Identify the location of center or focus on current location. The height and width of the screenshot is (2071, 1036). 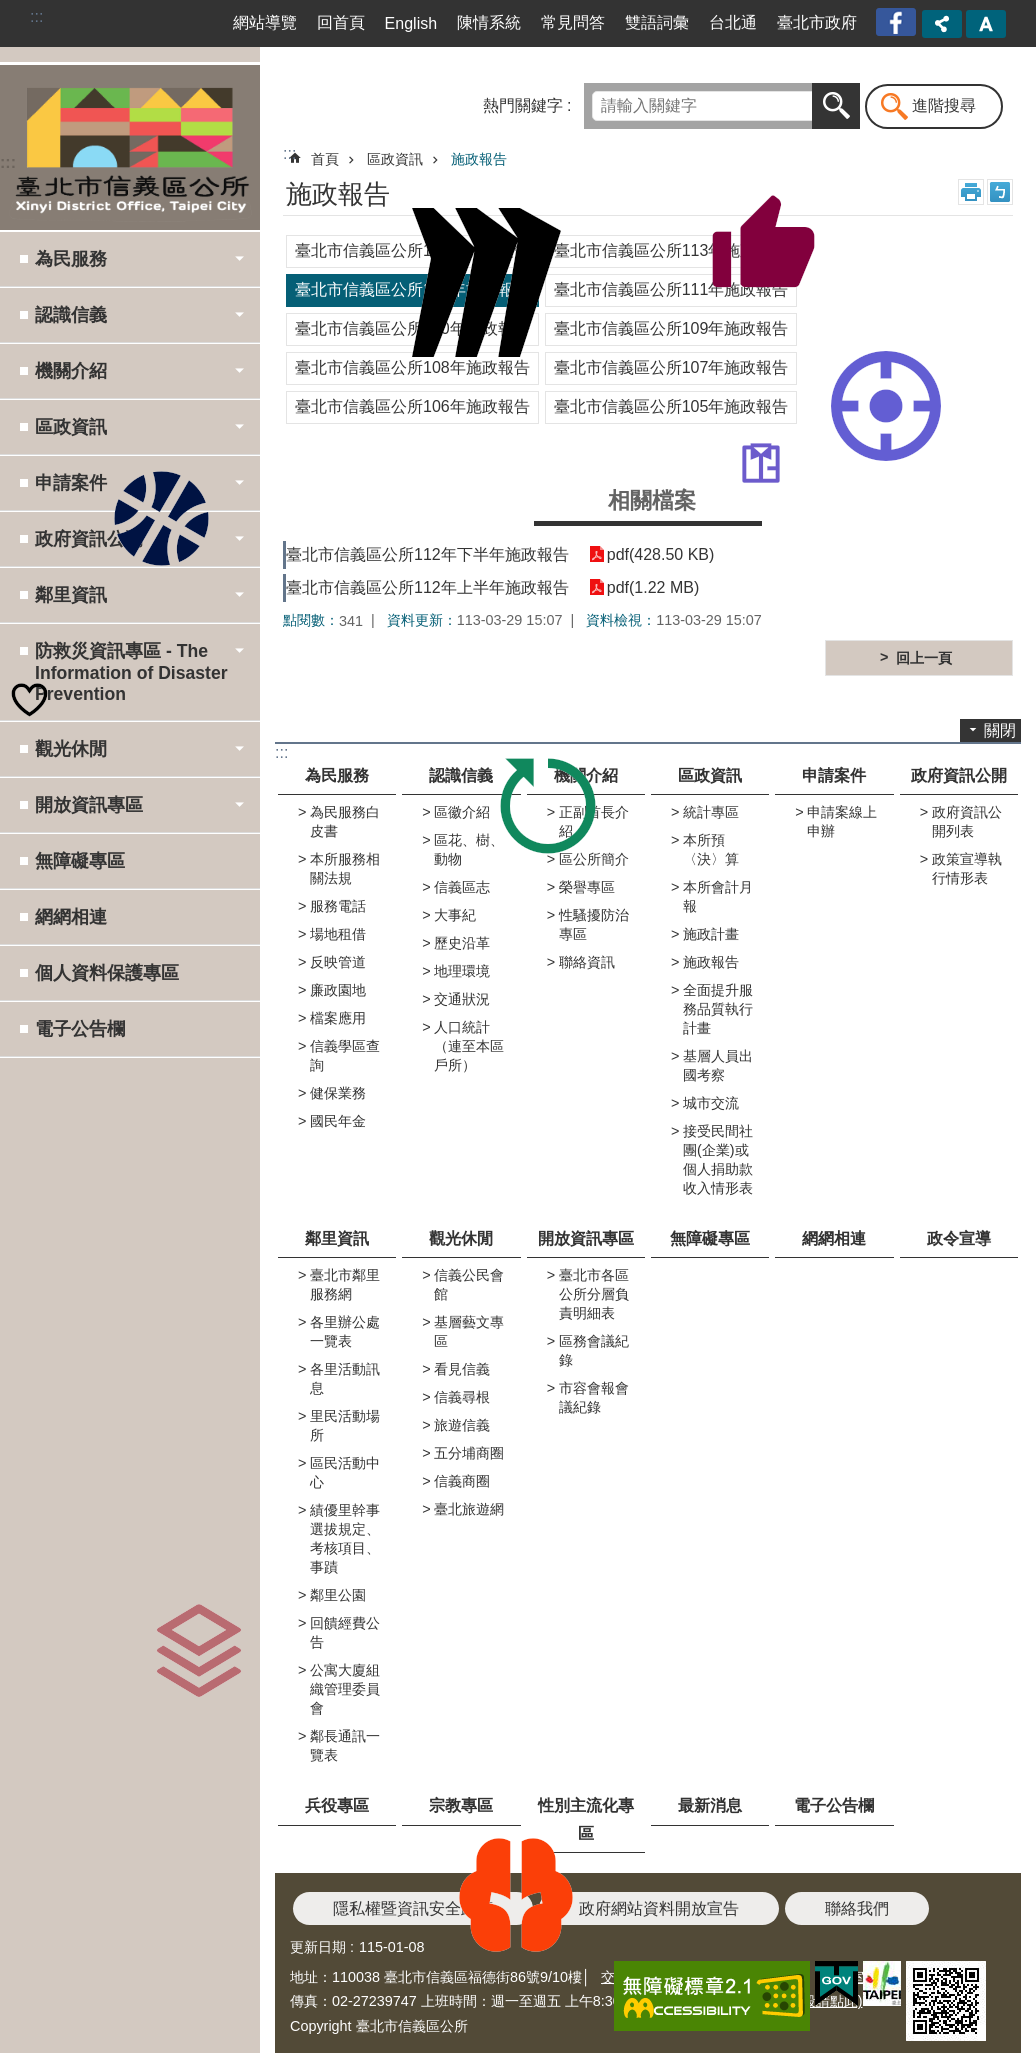
(886, 406).